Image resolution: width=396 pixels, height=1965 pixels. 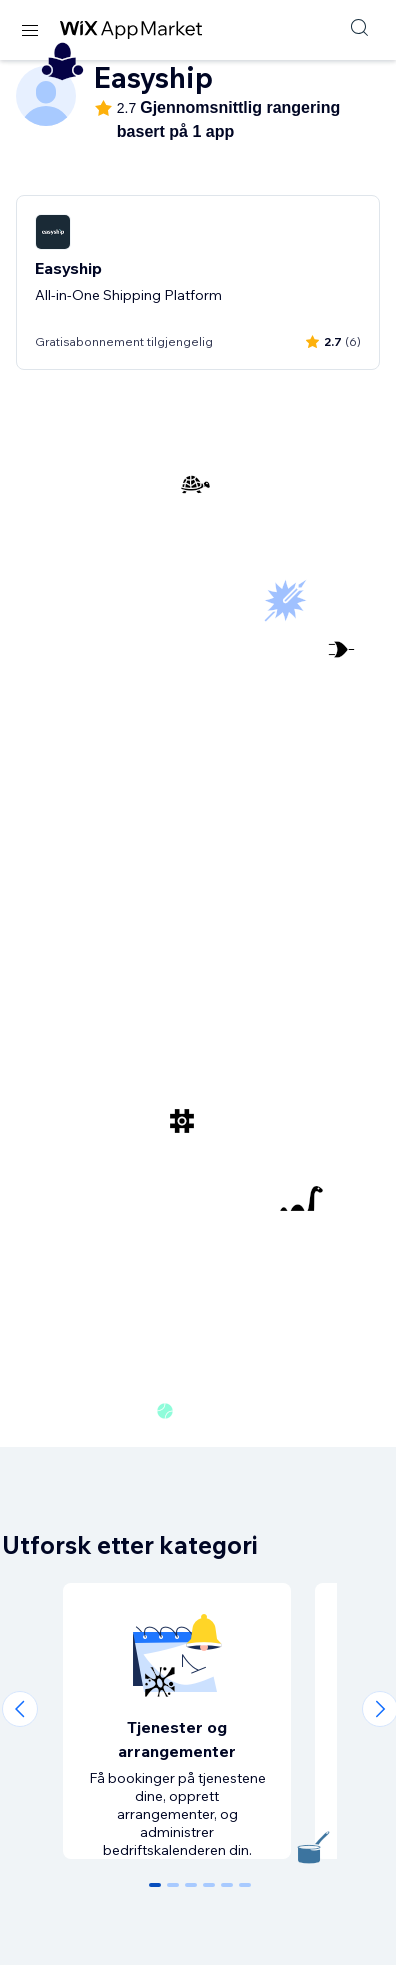 I want to click on open reading mode or e-reader, so click(x=62, y=61).